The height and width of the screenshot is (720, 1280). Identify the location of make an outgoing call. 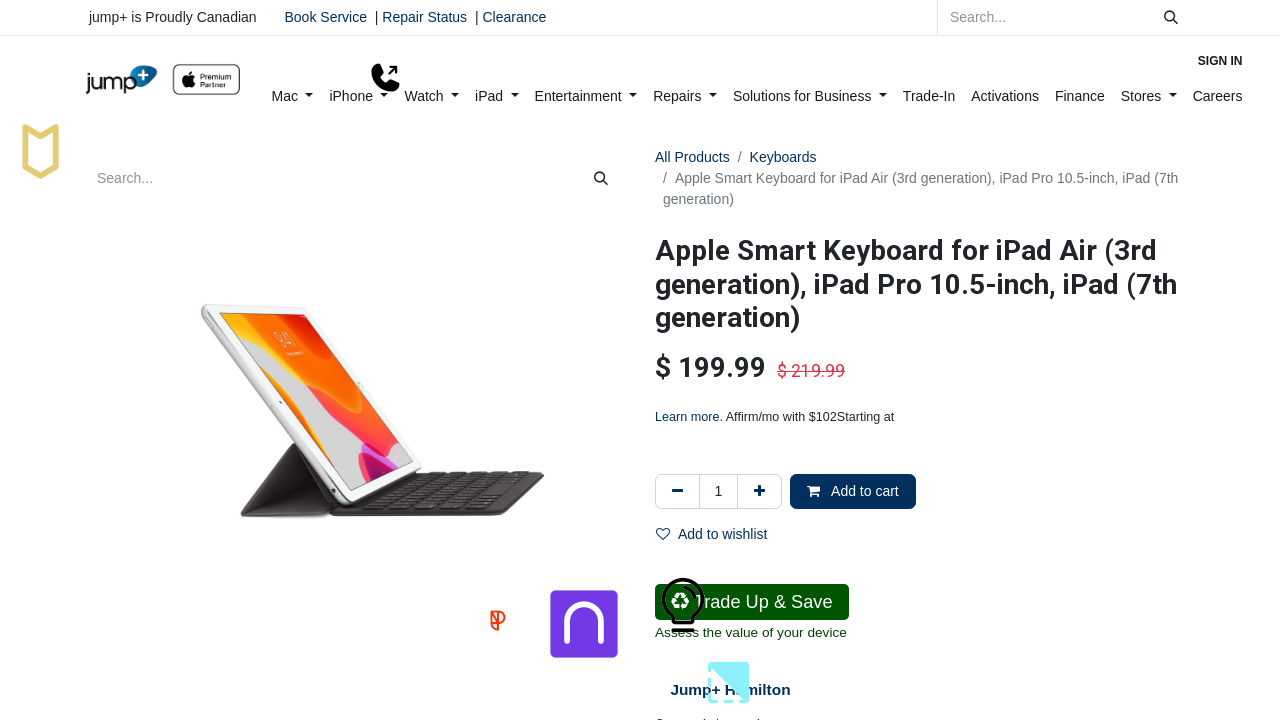
(386, 77).